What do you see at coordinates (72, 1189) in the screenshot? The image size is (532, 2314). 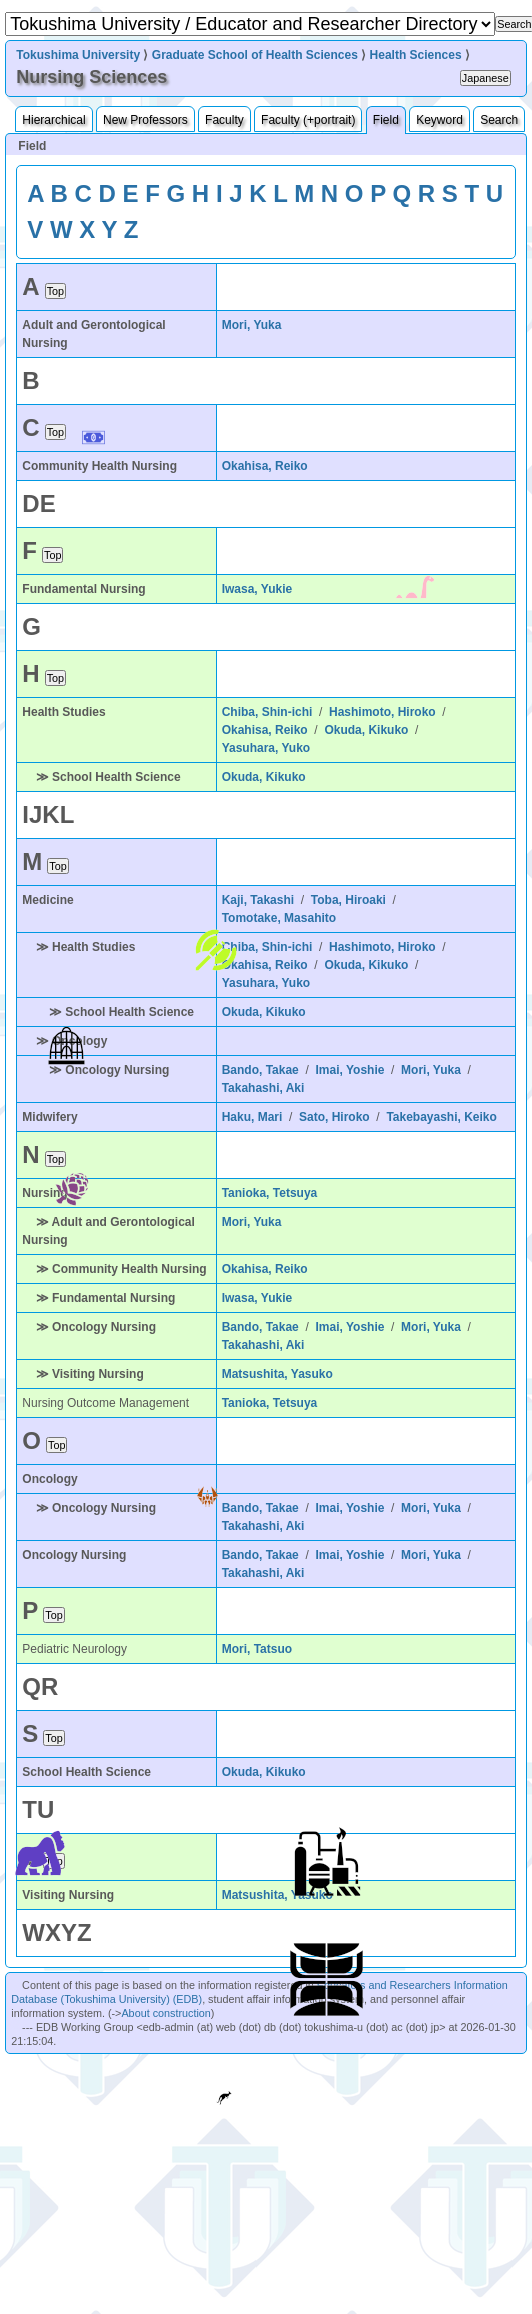 I see `select artichoke as an ingredient` at bounding box center [72, 1189].